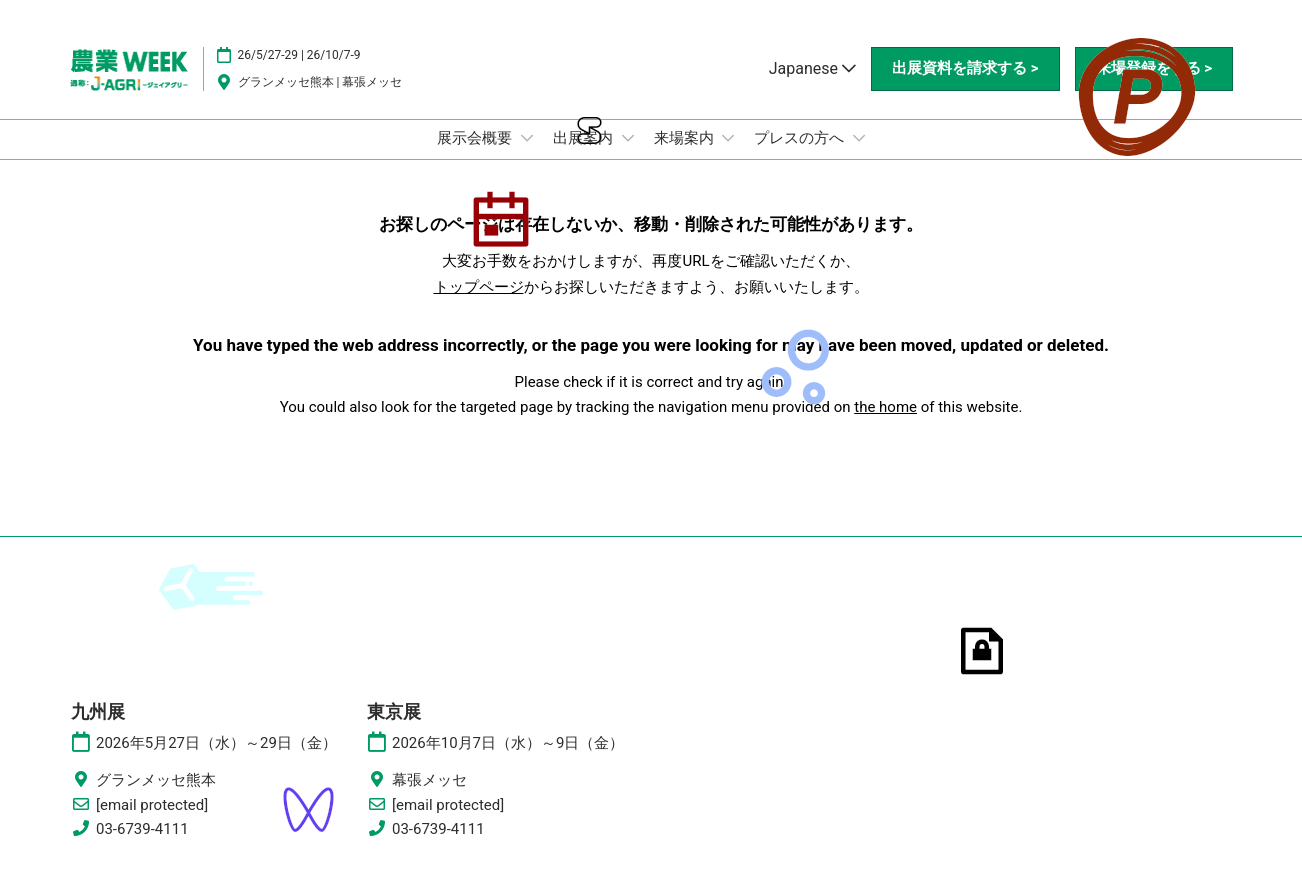 The image size is (1302, 880). What do you see at coordinates (982, 651) in the screenshot?
I see `view a locked or protected file` at bounding box center [982, 651].